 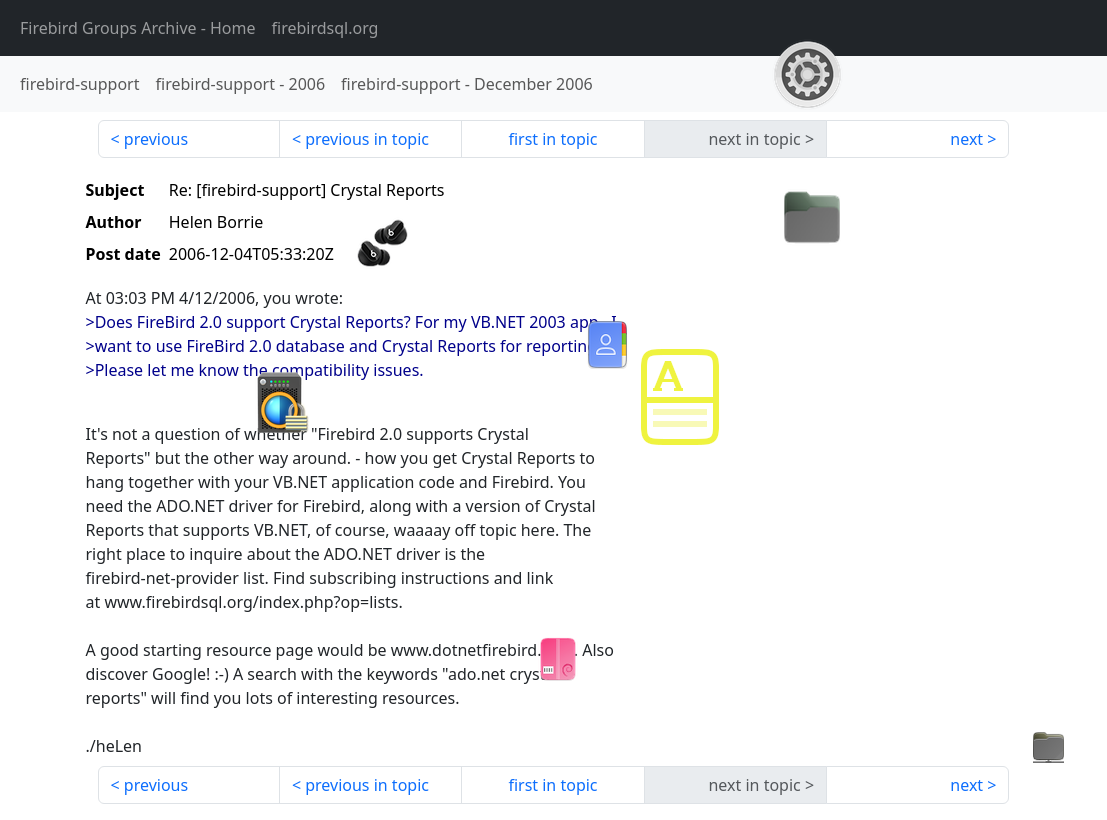 What do you see at coordinates (607, 344) in the screenshot?
I see `open address book application` at bounding box center [607, 344].